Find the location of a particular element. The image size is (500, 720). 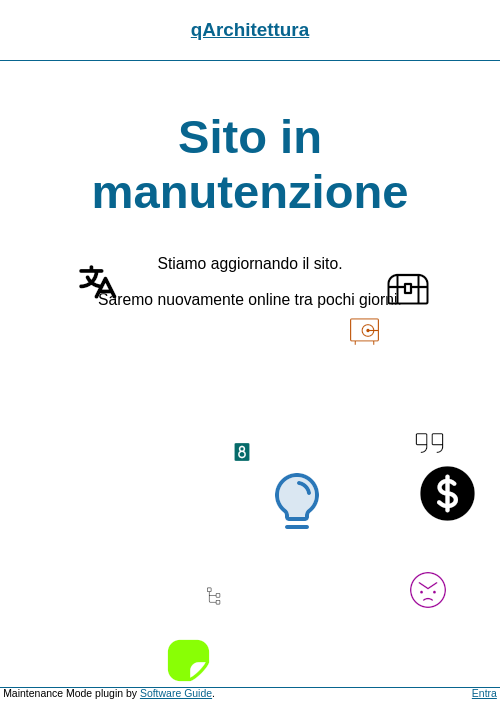

add a sticker to your message is located at coordinates (188, 660).